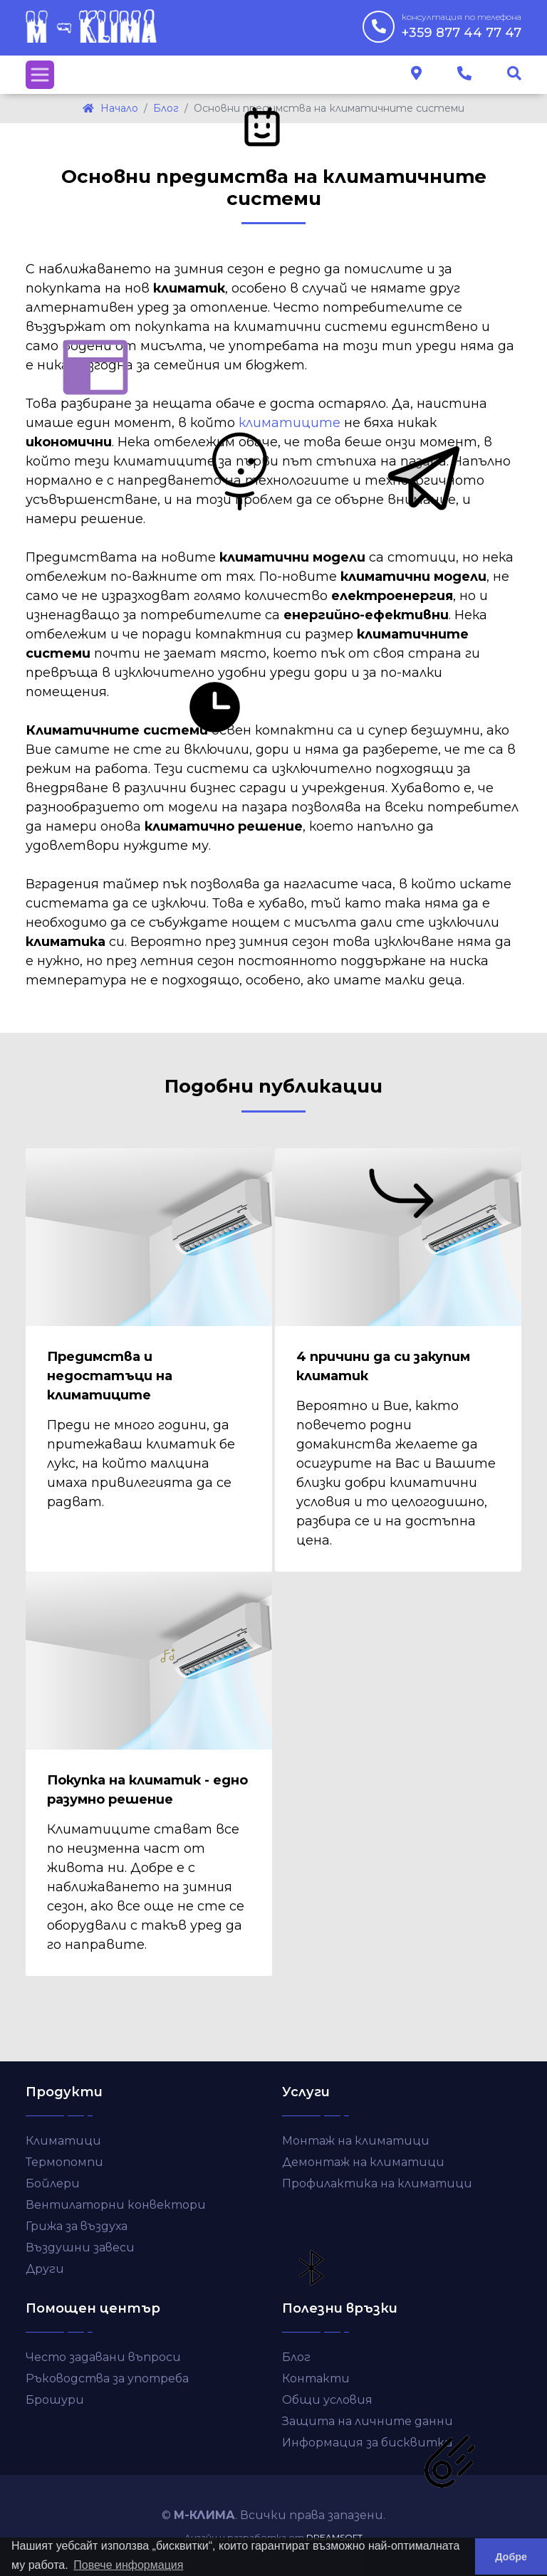 The height and width of the screenshot is (2576, 547). Describe the element at coordinates (449, 2462) in the screenshot. I see `indicates a trending or viral item` at that location.